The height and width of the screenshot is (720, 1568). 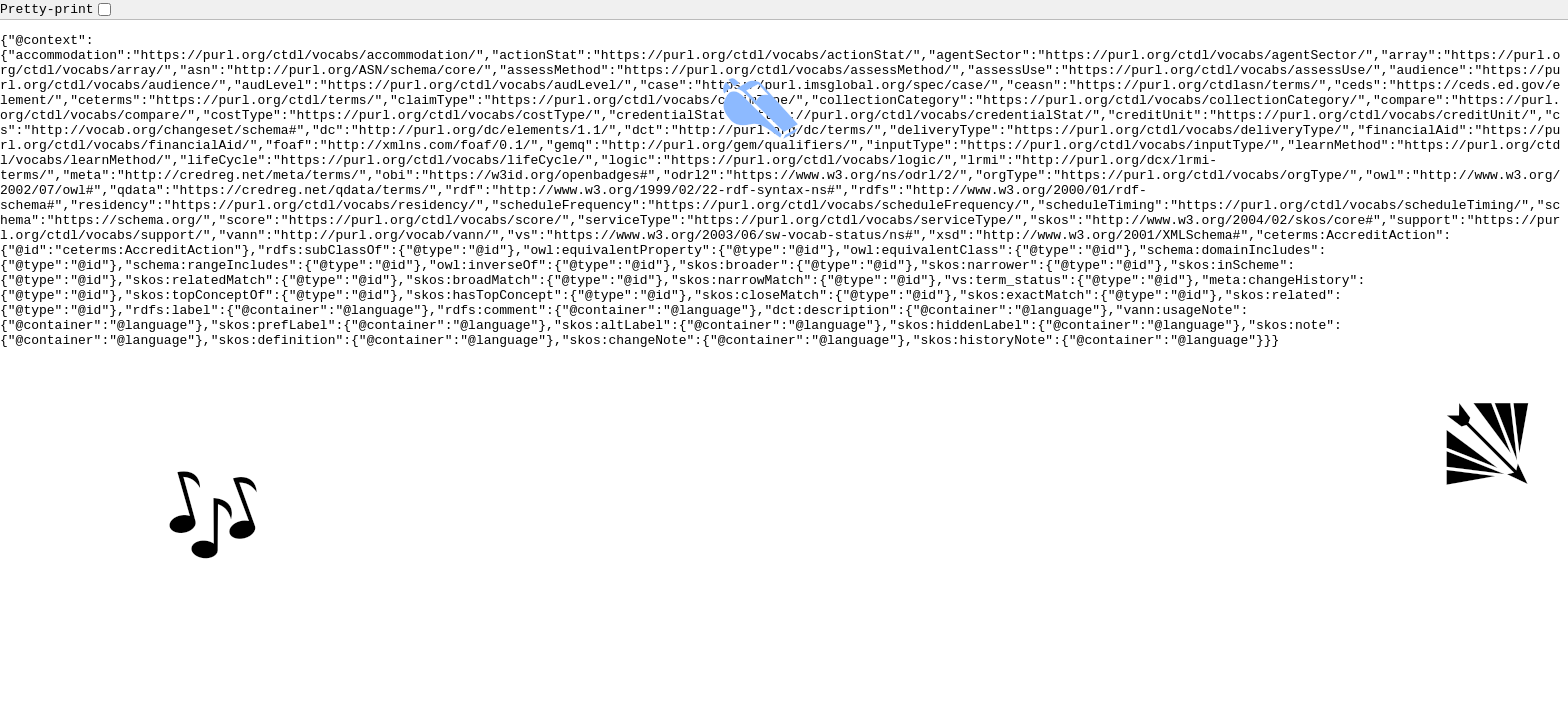 What do you see at coordinates (213, 515) in the screenshot?
I see `access music or audio player` at bounding box center [213, 515].